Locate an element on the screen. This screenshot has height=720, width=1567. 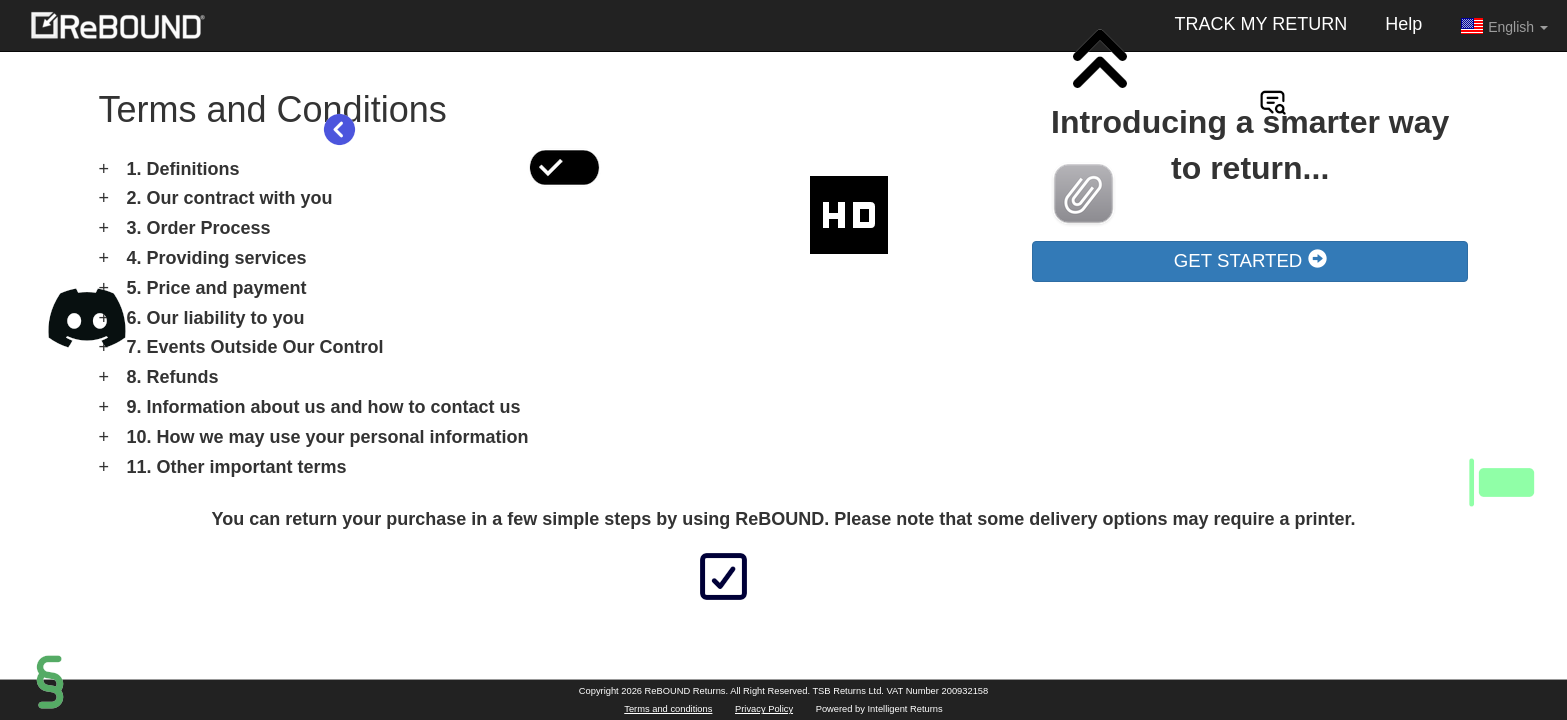
align content to the left edge is located at coordinates (1500, 482).